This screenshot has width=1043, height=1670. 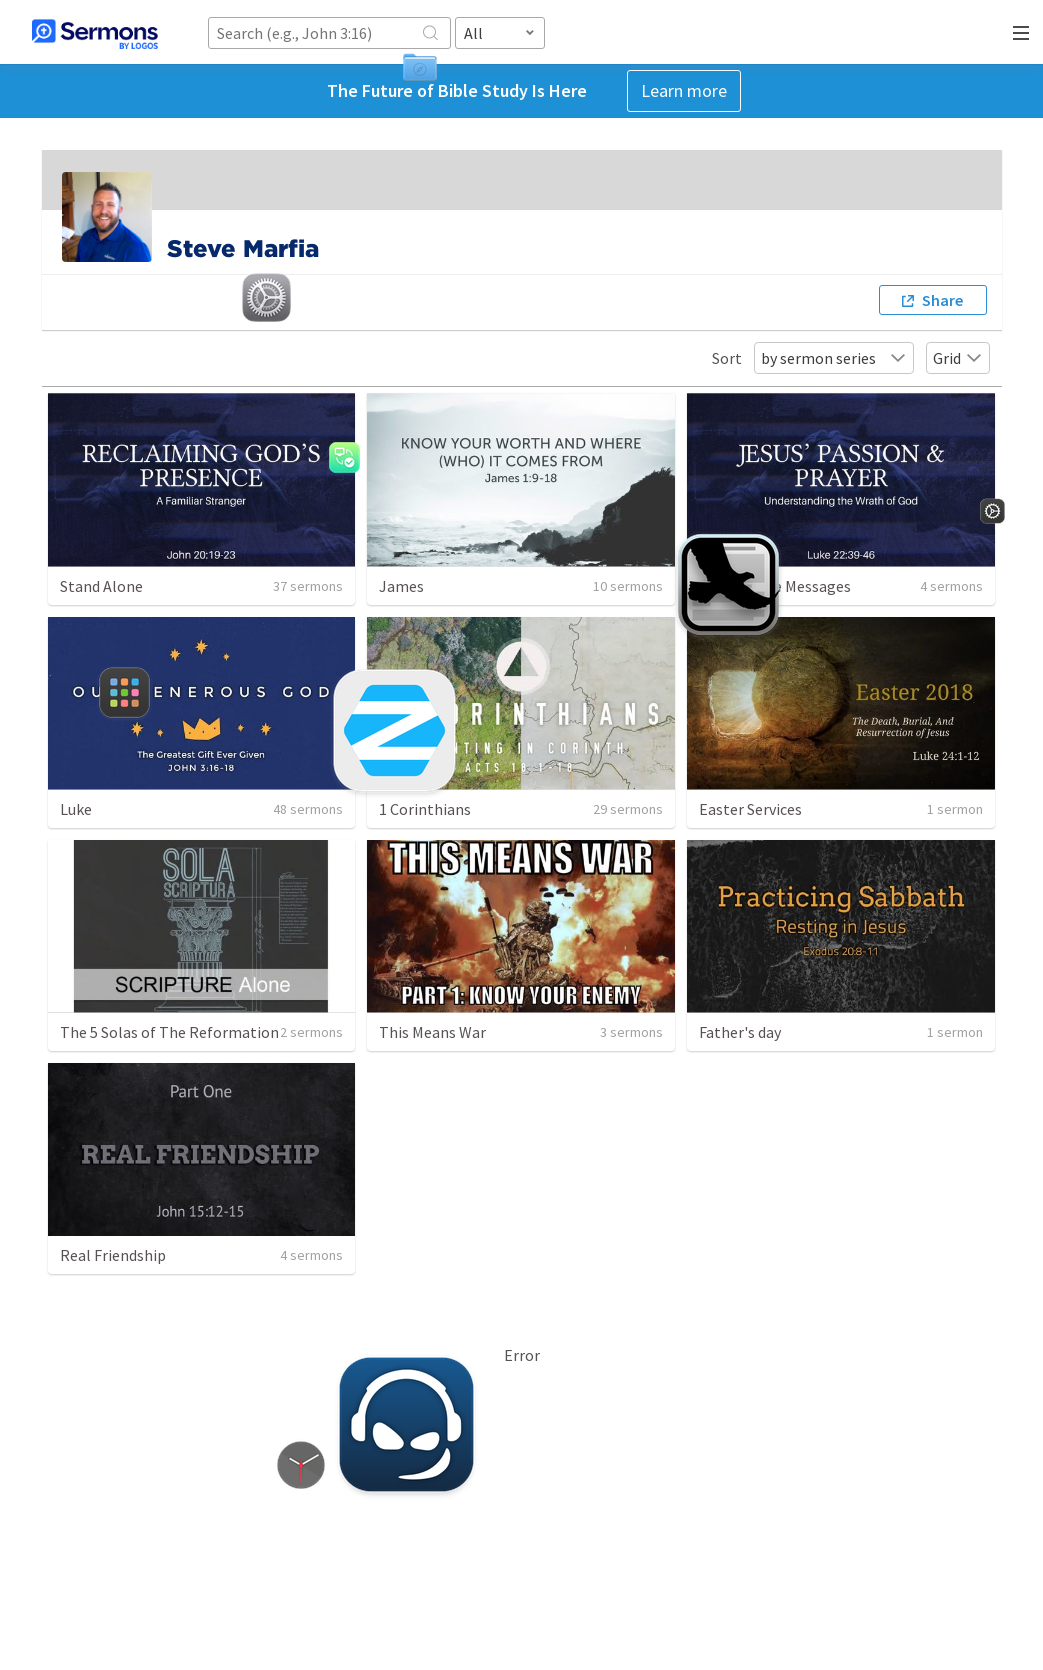 I want to click on open input leap app for sharing keyboard and mouse between computers, so click(x=344, y=457).